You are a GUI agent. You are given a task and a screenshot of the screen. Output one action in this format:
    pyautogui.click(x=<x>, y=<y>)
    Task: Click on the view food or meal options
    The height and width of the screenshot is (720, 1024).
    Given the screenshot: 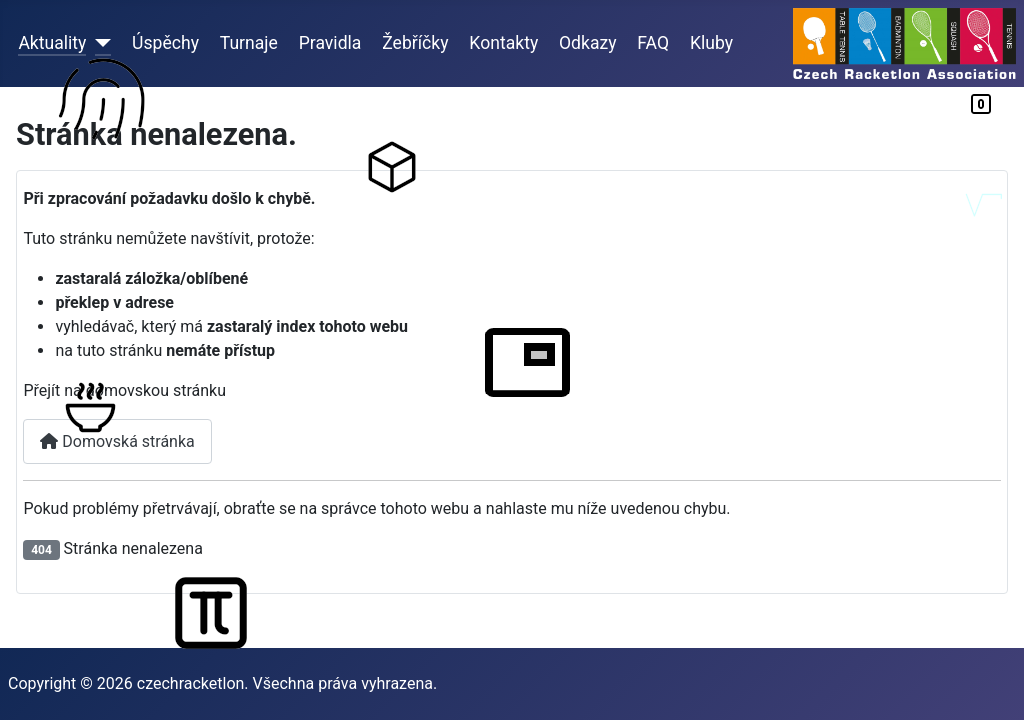 What is the action you would take?
    pyautogui.click(x=90, y=407)
    